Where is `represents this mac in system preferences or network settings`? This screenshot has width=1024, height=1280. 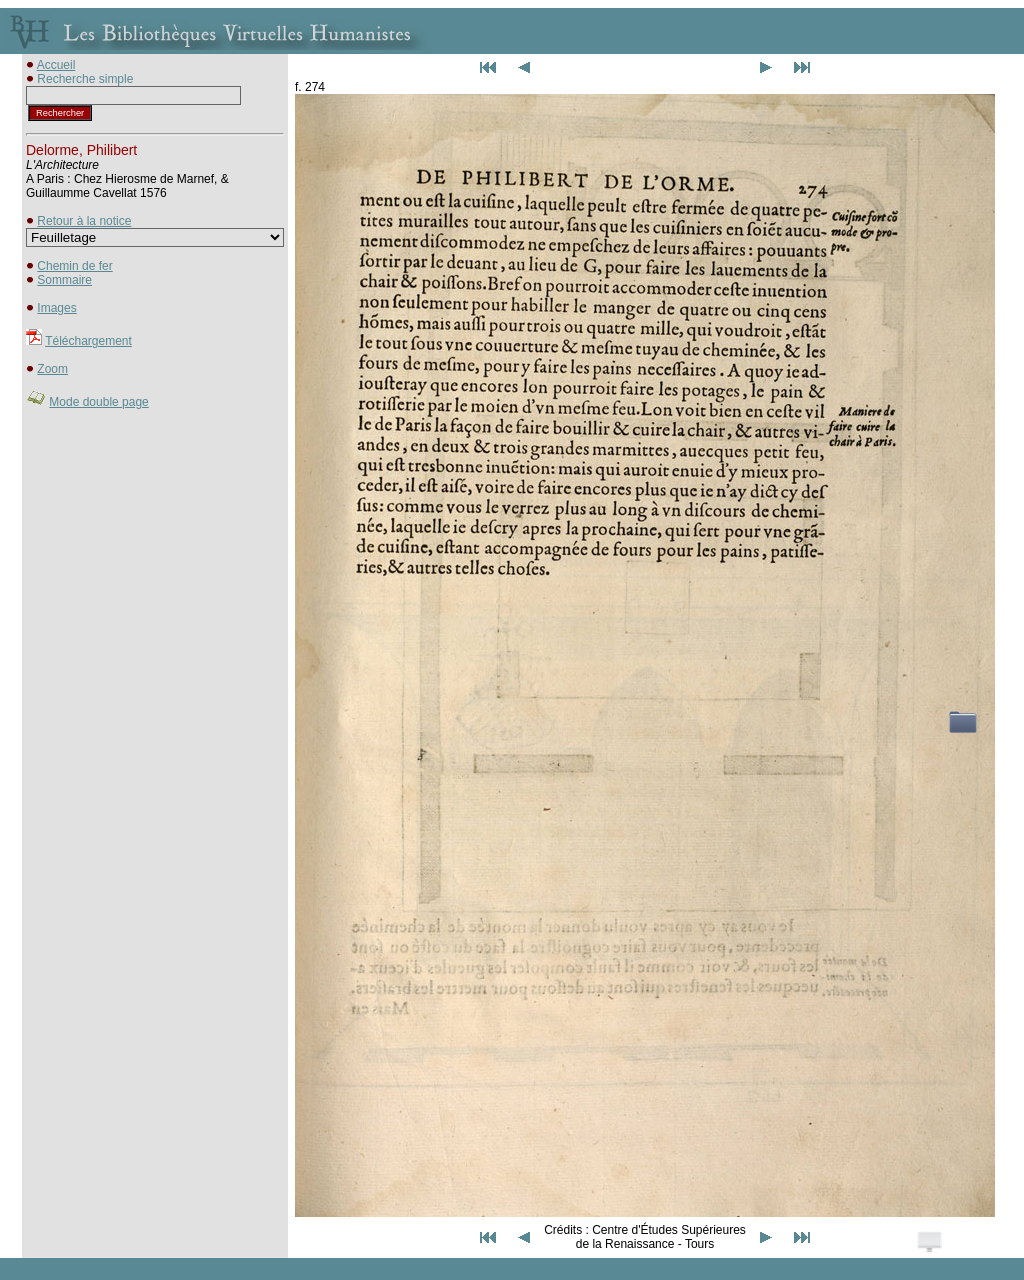
represents this mac in system preferences or network settings is located at coordinates (929, 1241).